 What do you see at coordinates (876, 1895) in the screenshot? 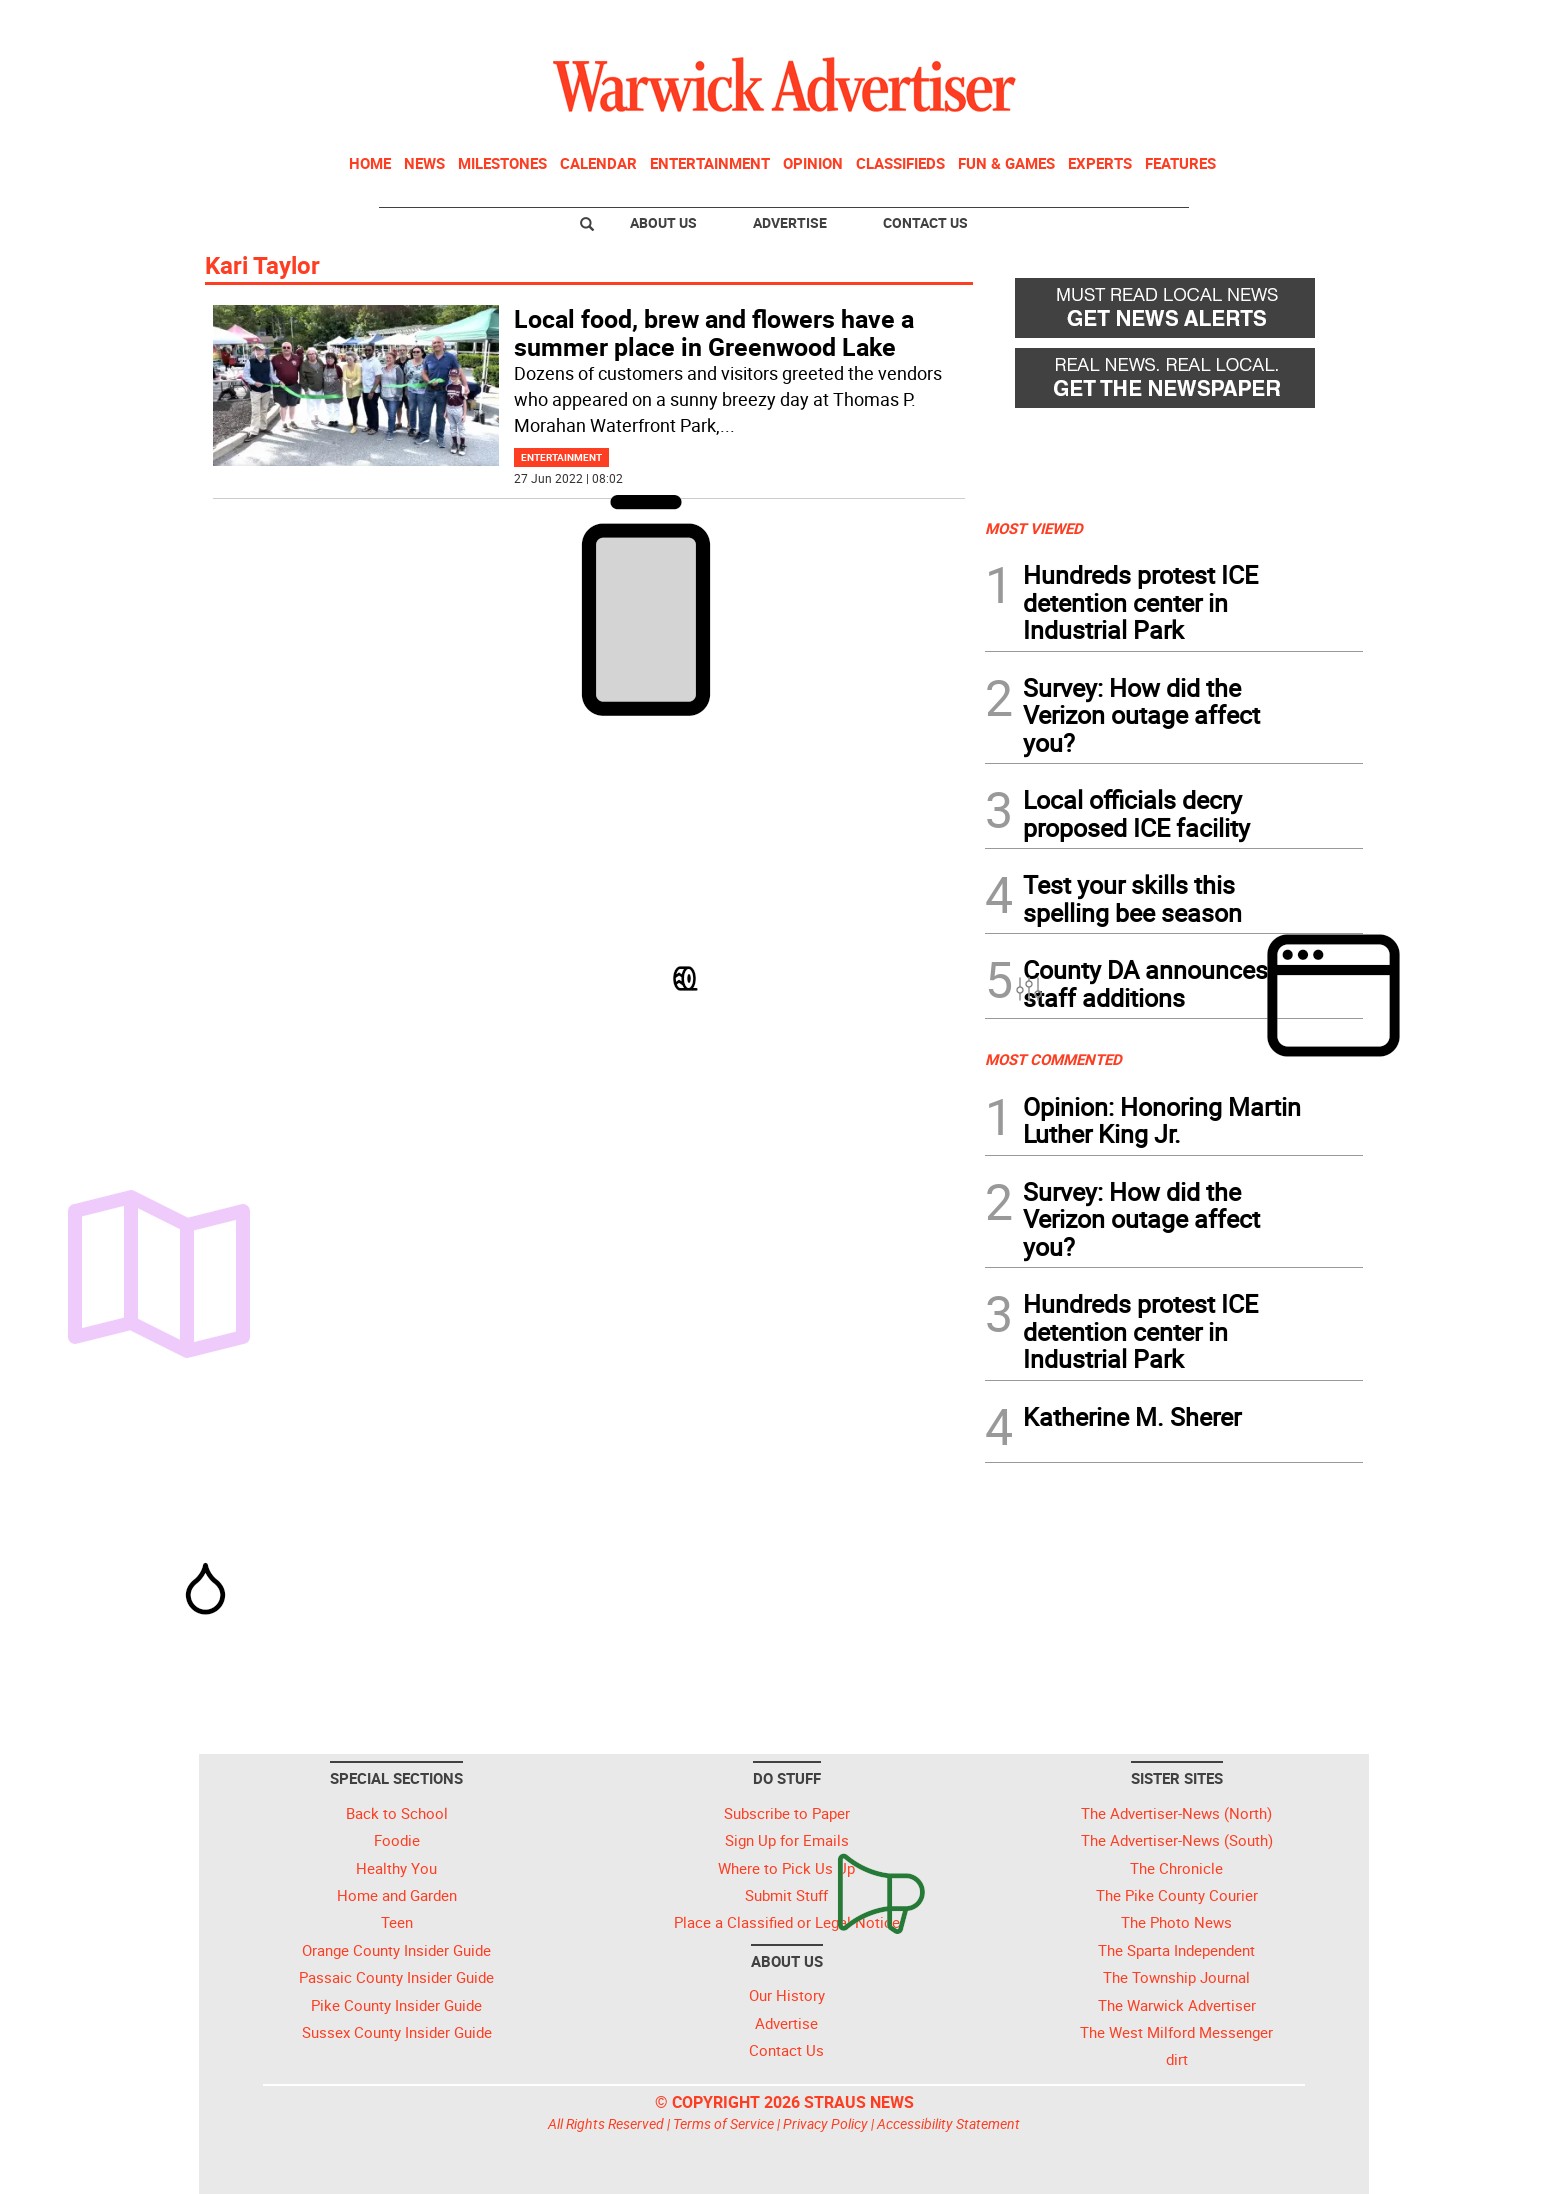
I see `make an announcement or broadcast` at bounding box center [876, 1895].